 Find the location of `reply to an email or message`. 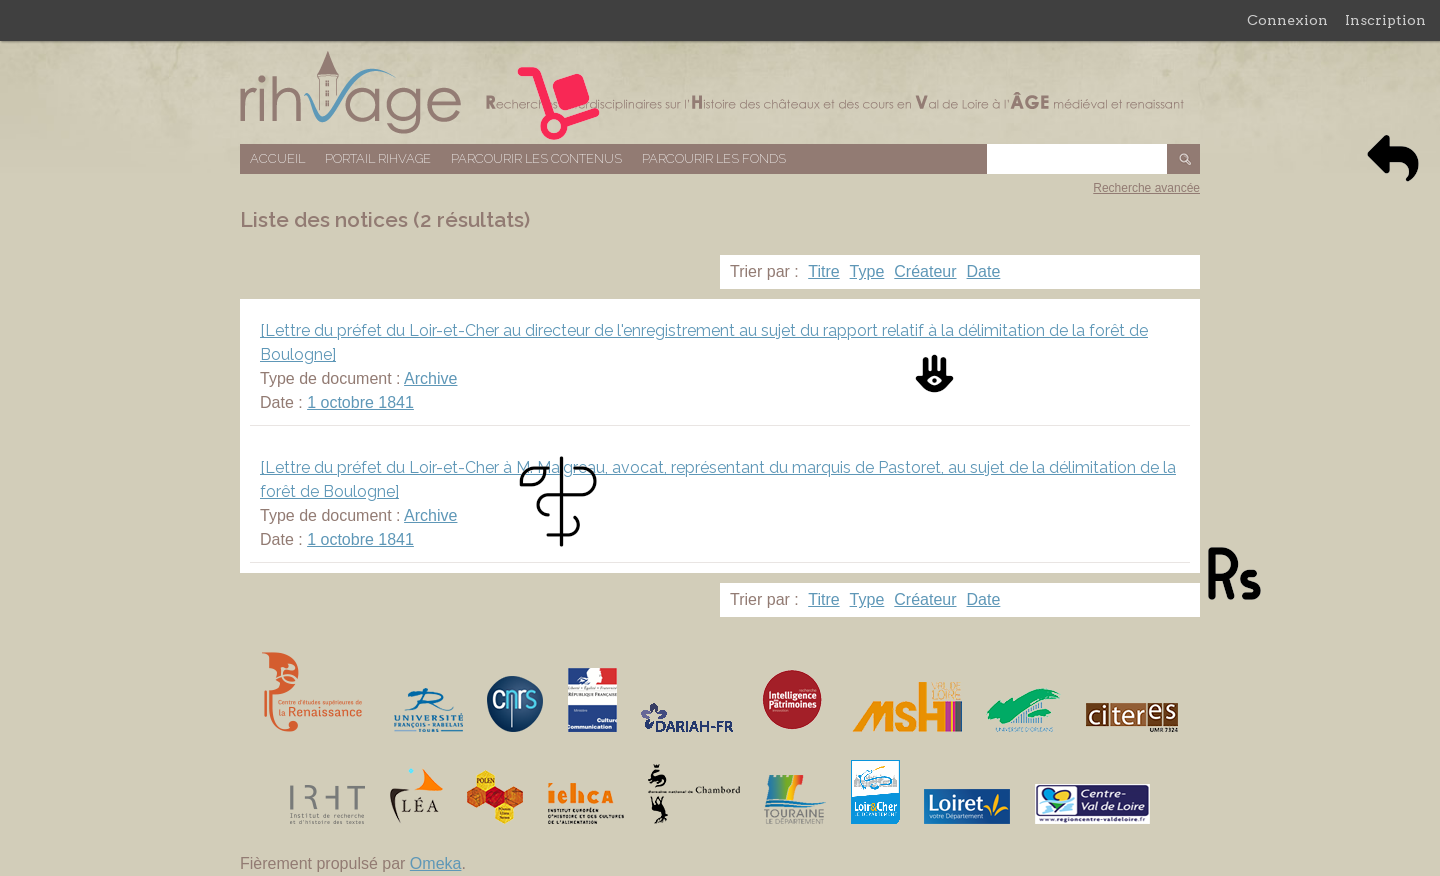

reply to an email or message is located at coordinates (1393, 159).